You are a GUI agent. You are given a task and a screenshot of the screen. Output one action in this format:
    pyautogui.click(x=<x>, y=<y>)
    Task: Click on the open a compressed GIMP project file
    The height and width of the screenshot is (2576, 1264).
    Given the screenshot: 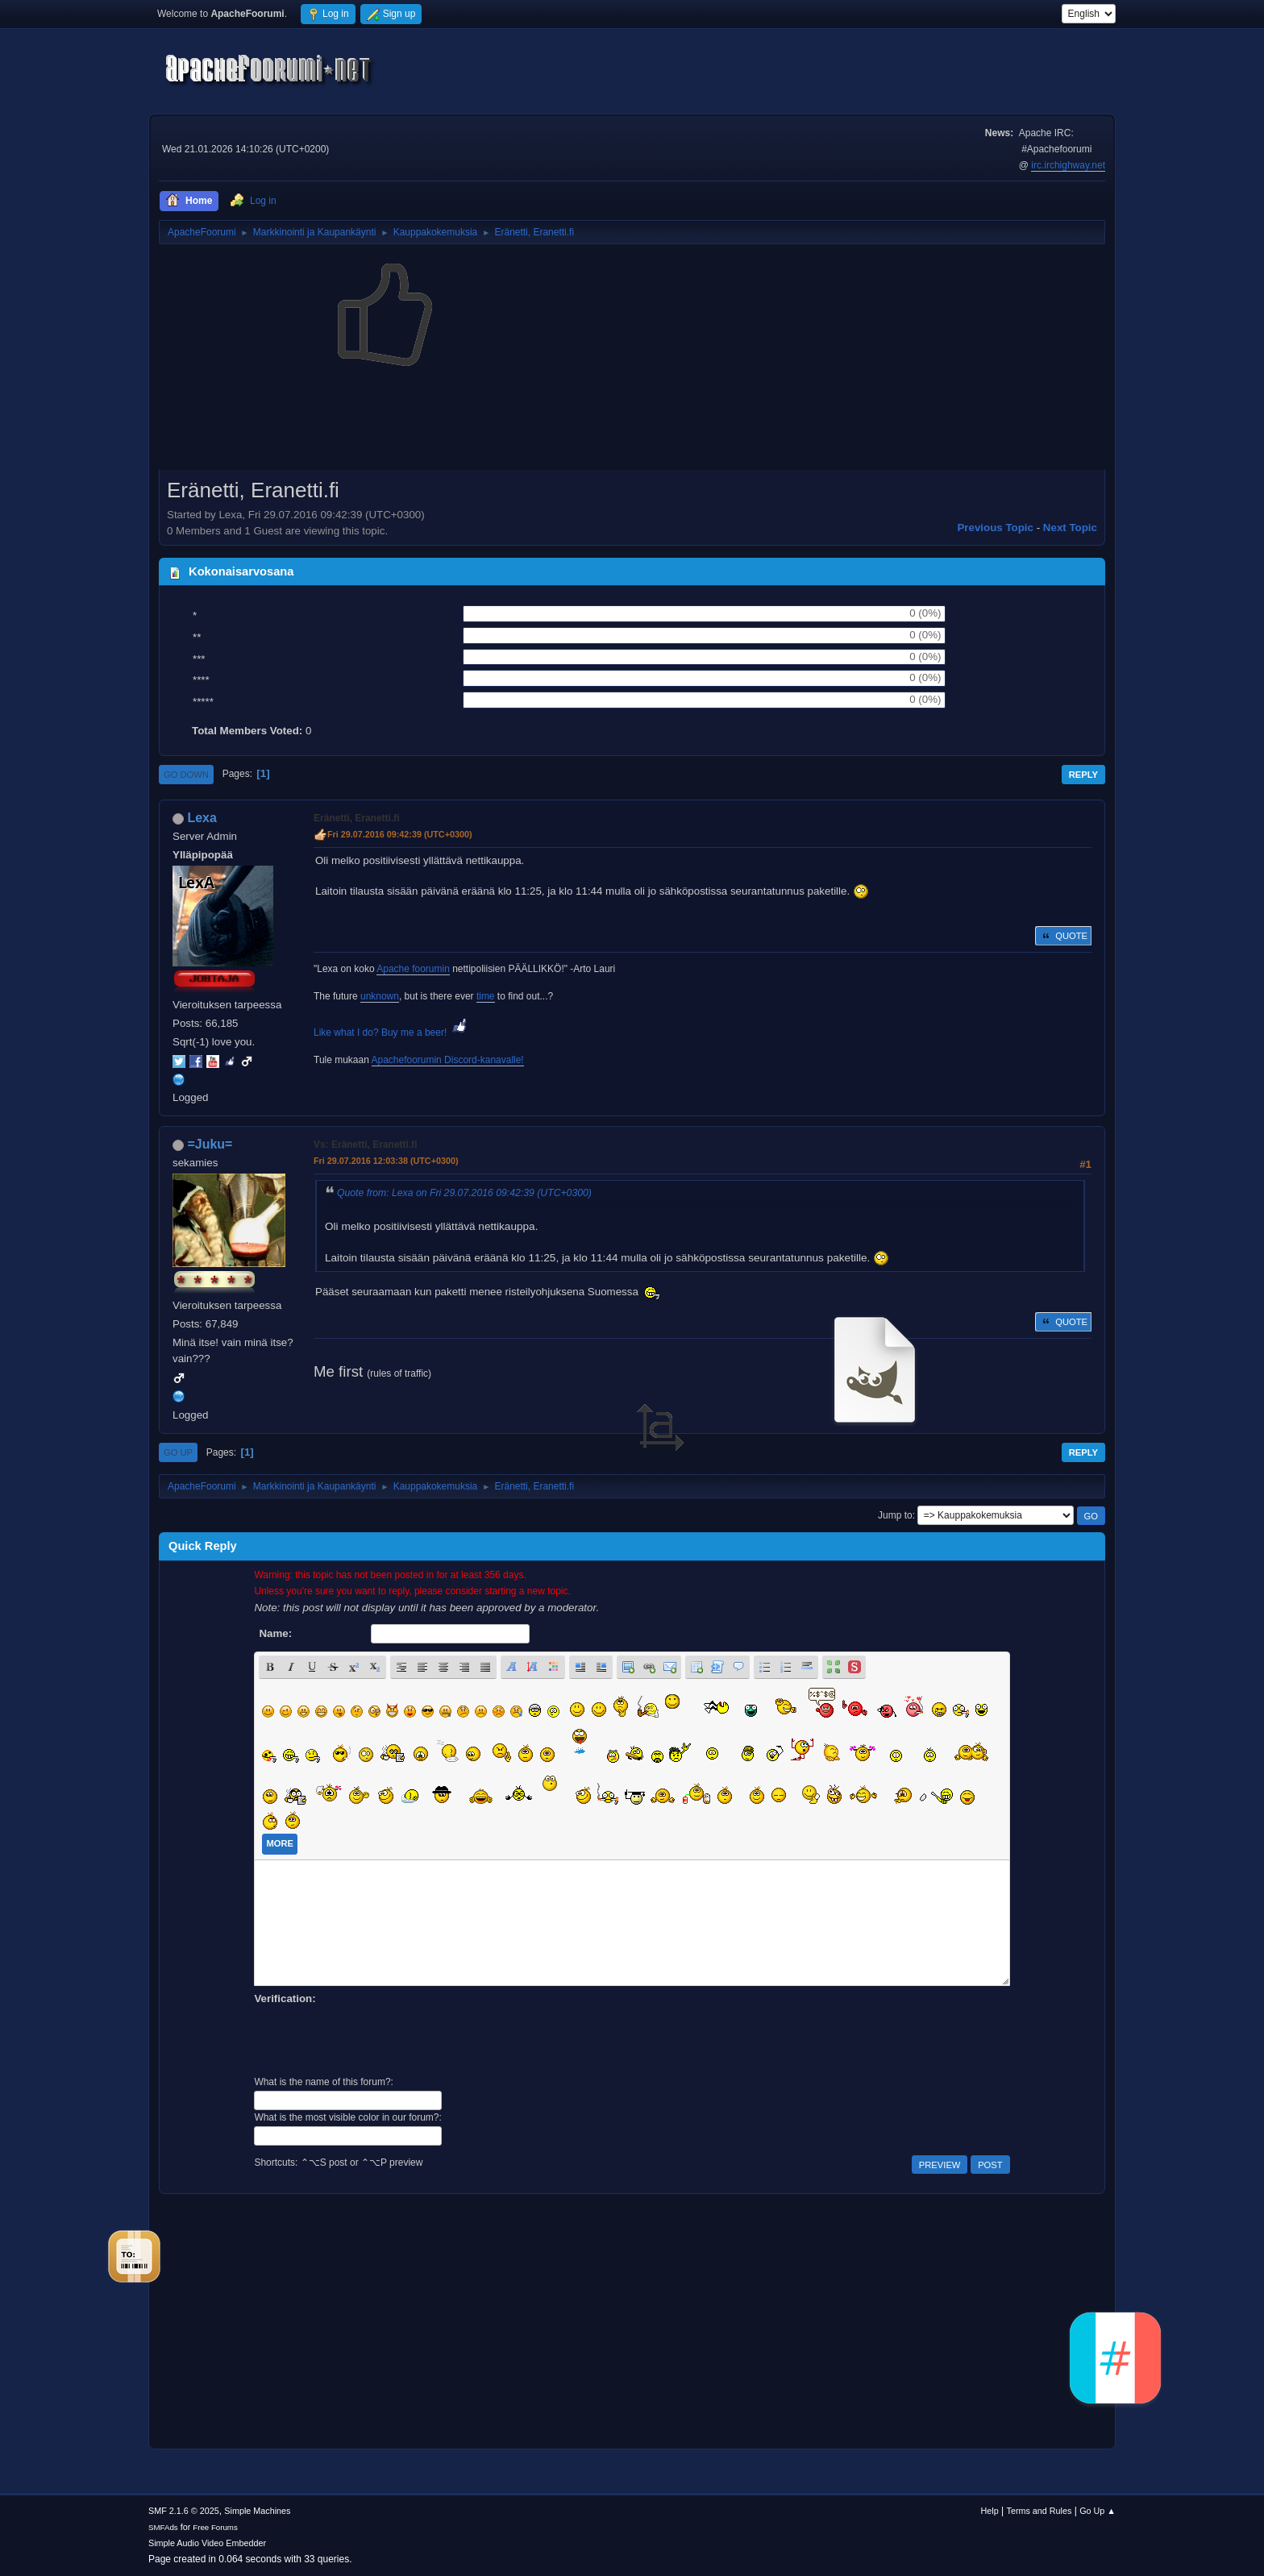 What is the action you would take?
    pyautogui.click(x=875, y=1372)
    